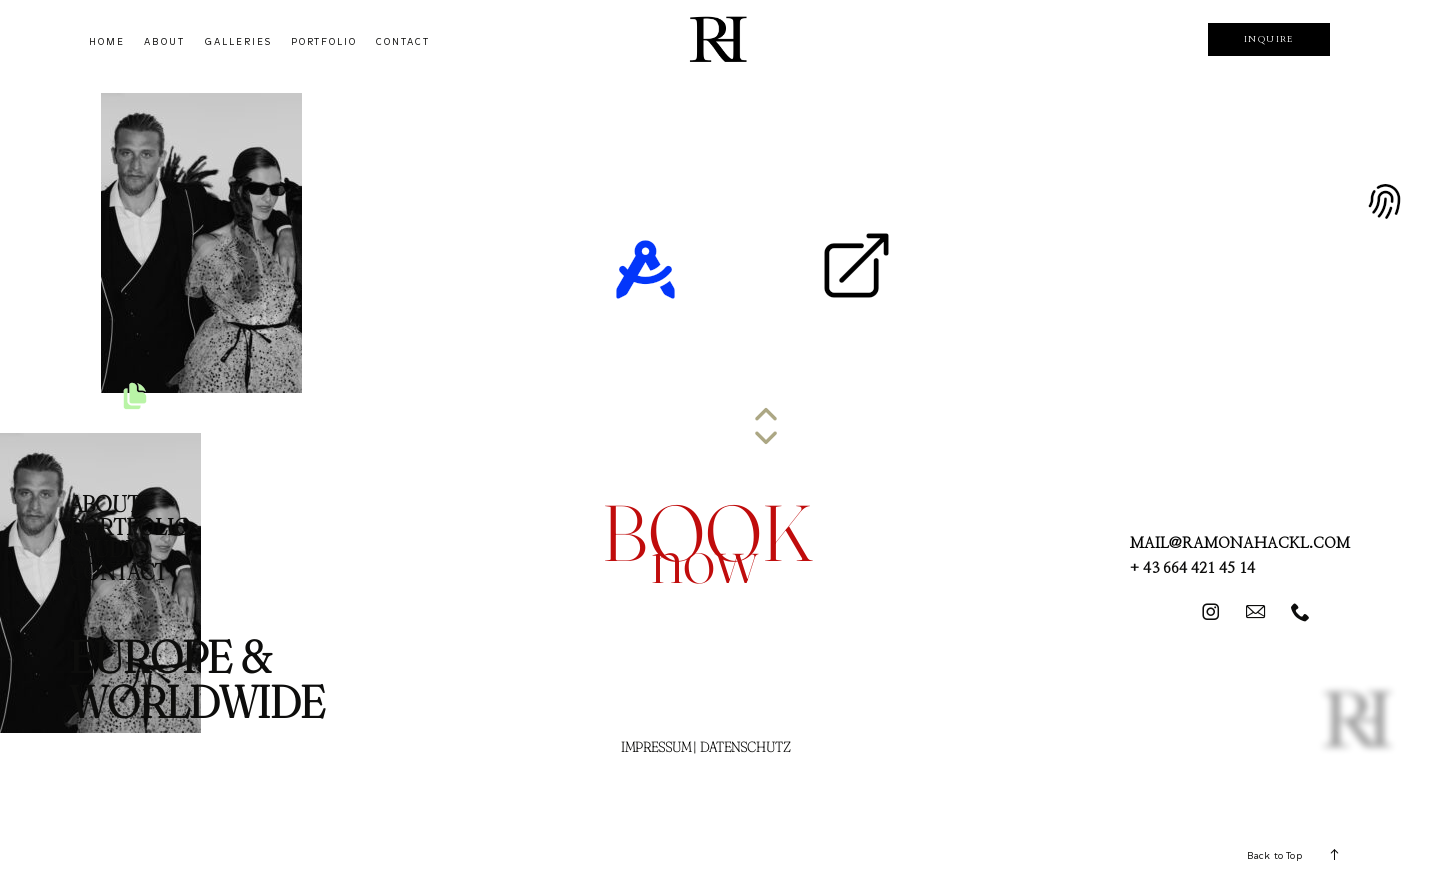  What do you see at coordinates (135, 396) in the screenshot?
I see `duplicate or copy a document` at bounding box center [135, 396].